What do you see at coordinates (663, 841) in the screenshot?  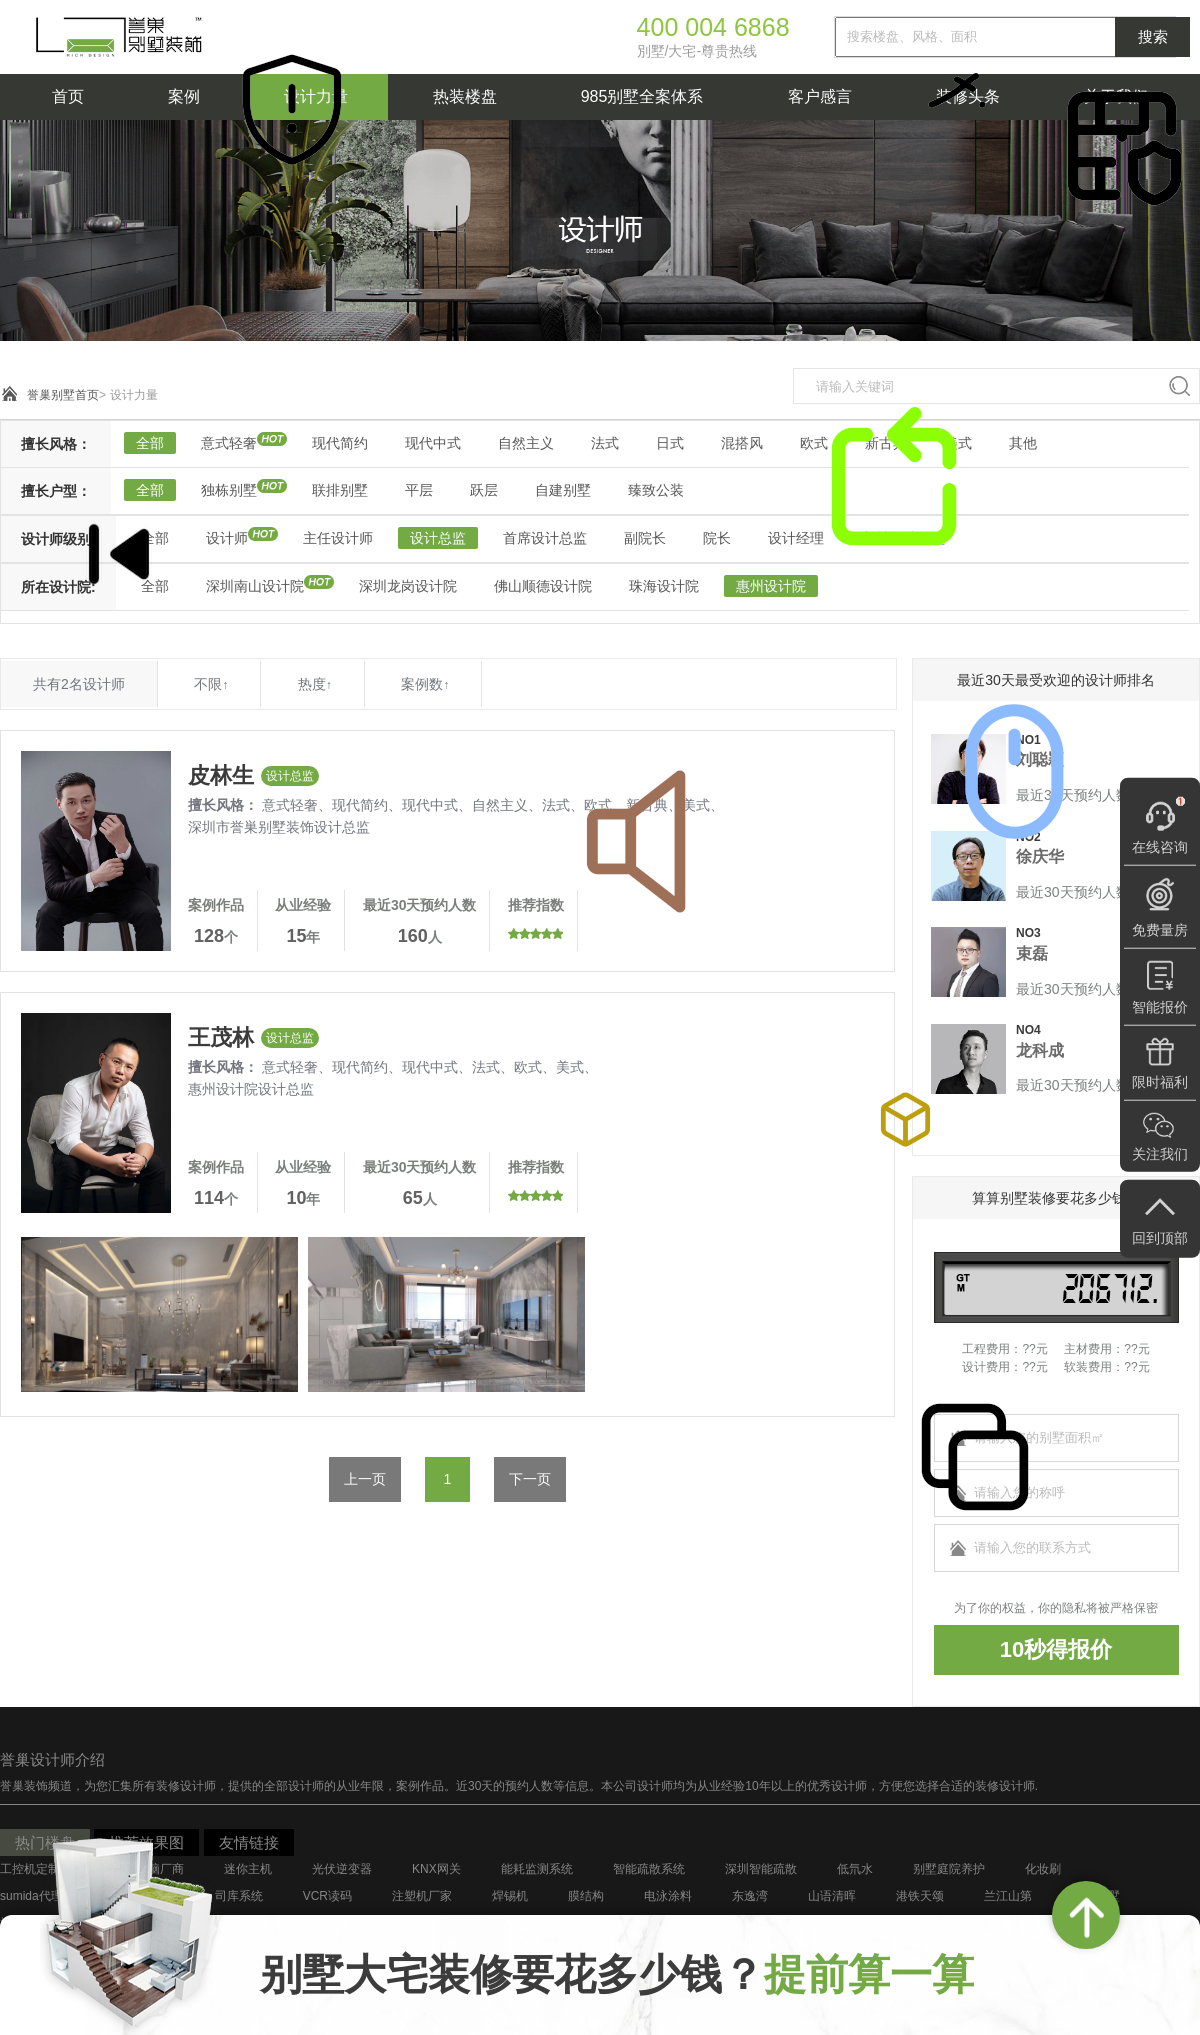 I see `speaker with no volume or audio output` at bounding box center [663, 841].